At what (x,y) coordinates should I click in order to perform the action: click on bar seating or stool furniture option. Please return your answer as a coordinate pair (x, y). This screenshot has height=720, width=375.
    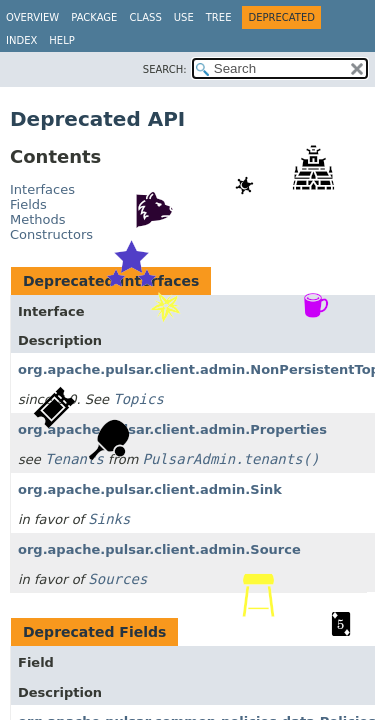
    Looking at the image, I should click on (258, 594).